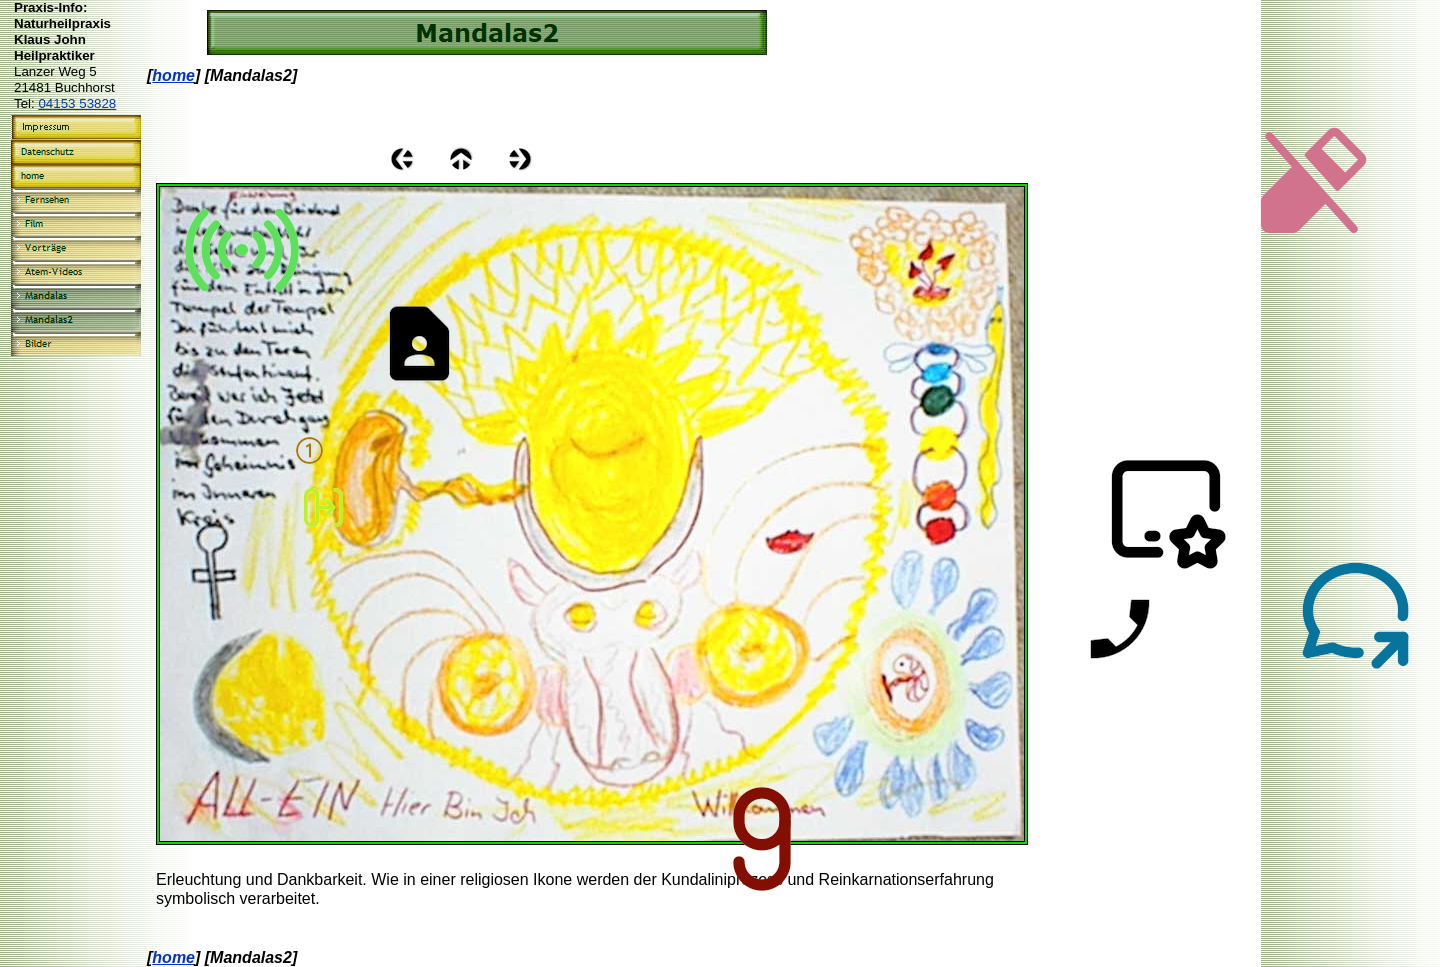  Describe the element at coordinates (419, 343) in the screenshot. I see `view contact details` at that location.